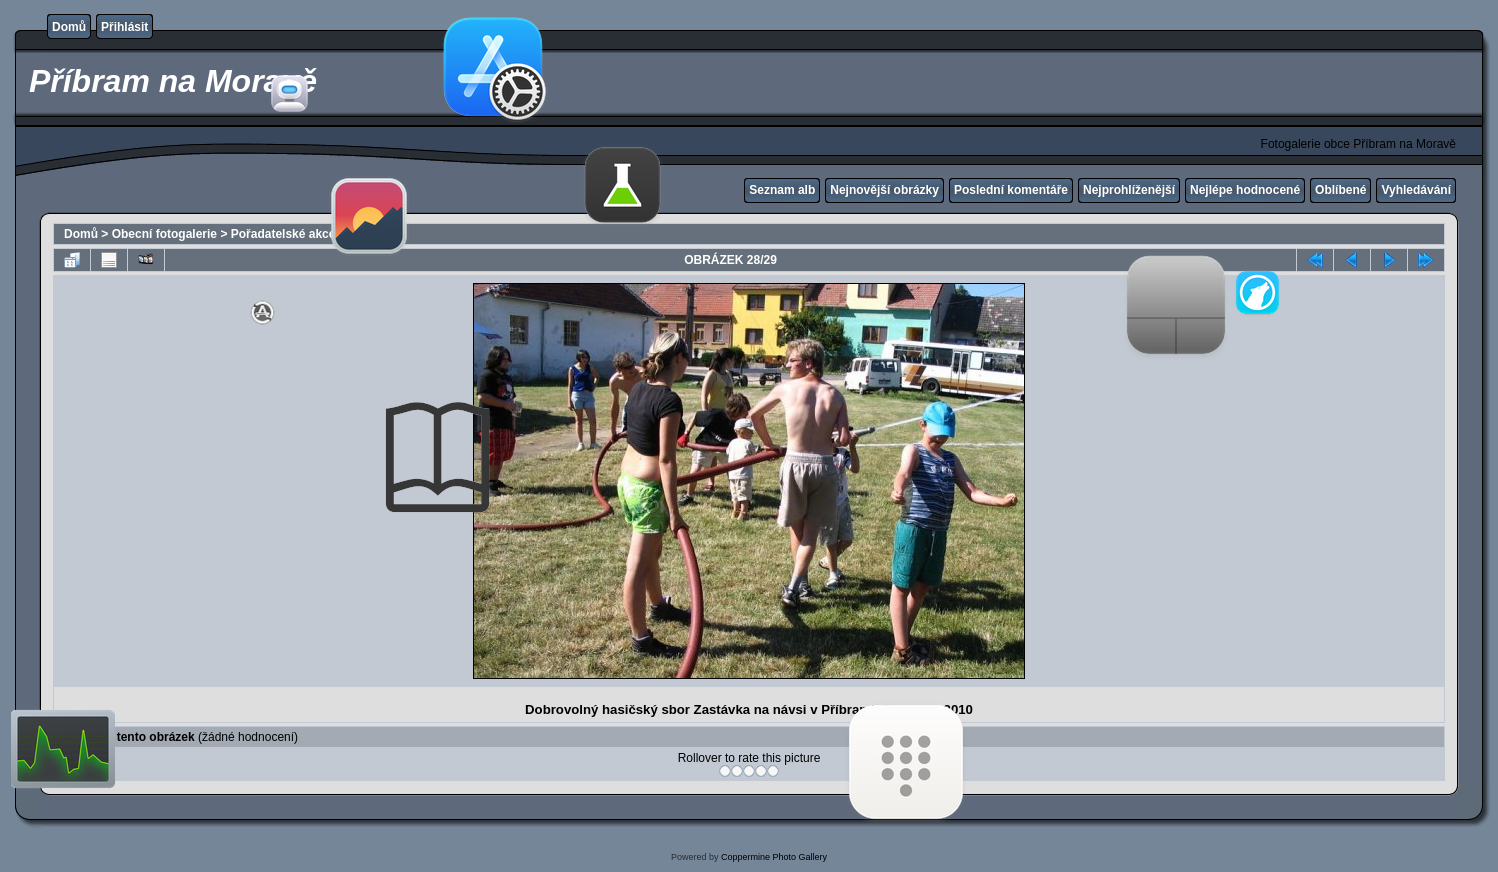 This screenshot has width=1498, height=872. What do you see at coordinates (369, 216) in the screenshot?
I see `open koko photo gallery app` at bounding box center [369, 216].